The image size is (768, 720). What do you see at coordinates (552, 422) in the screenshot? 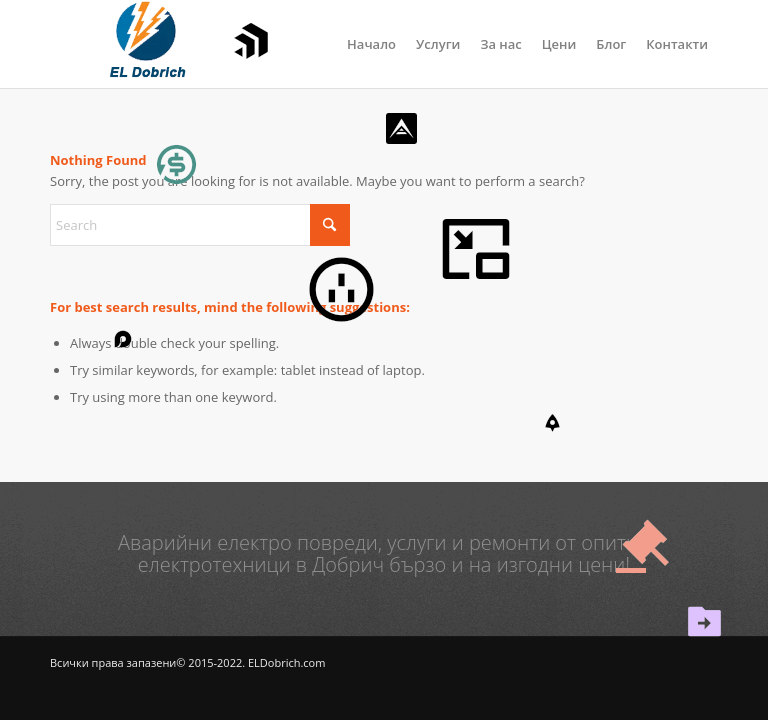
I see `launch or start an application` at bounding box center [552, 422].